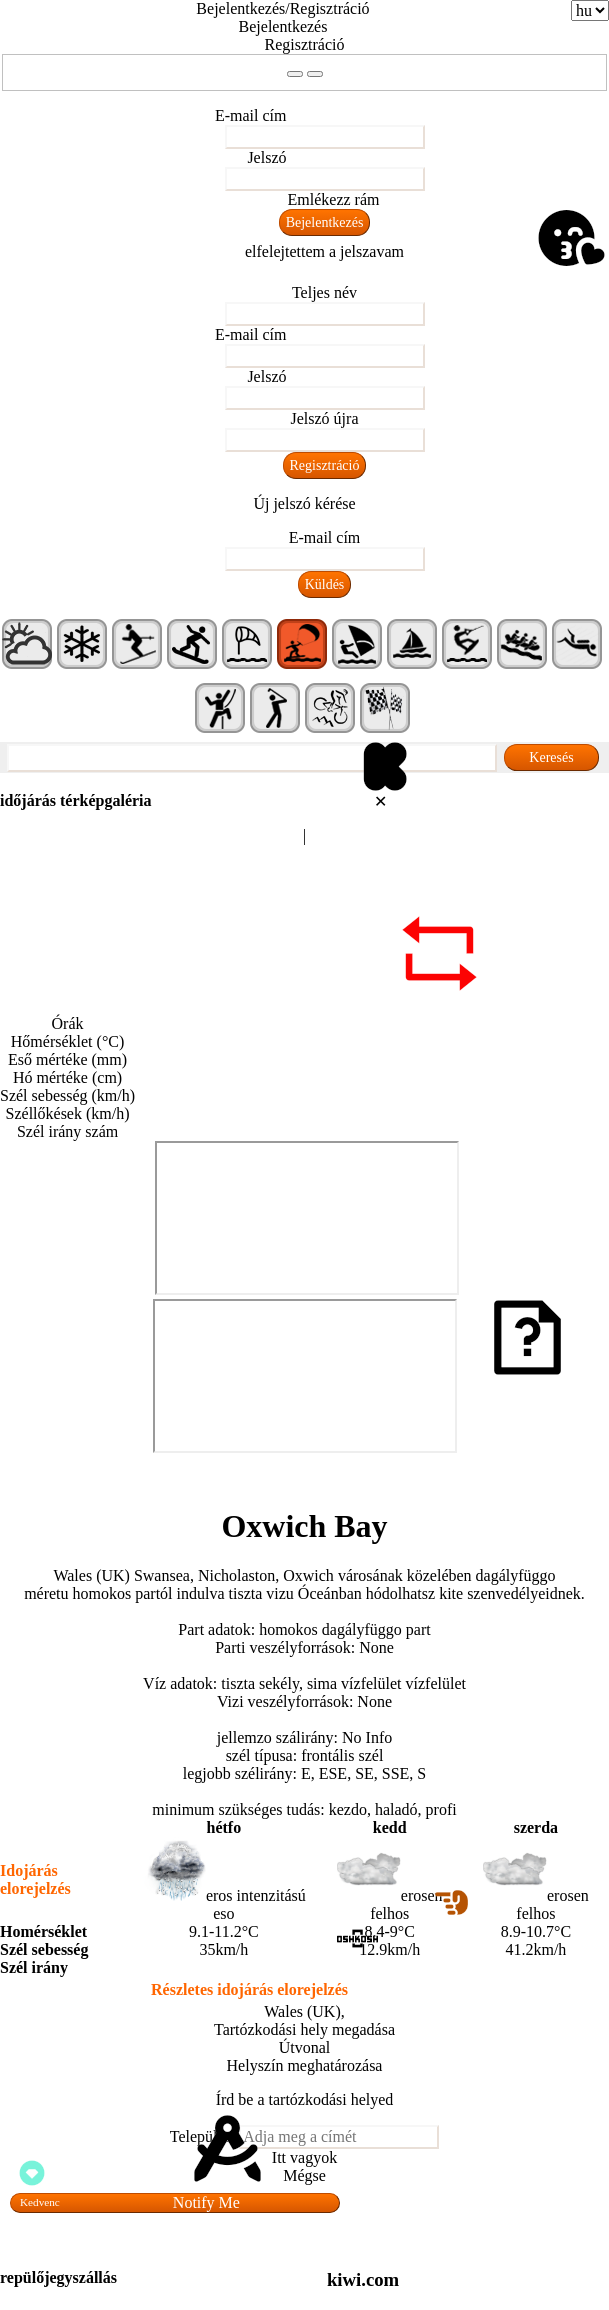  Describe the element at coordinates (439, 953) in the screenshot. I see `enable repeat or loop playback` at that location.